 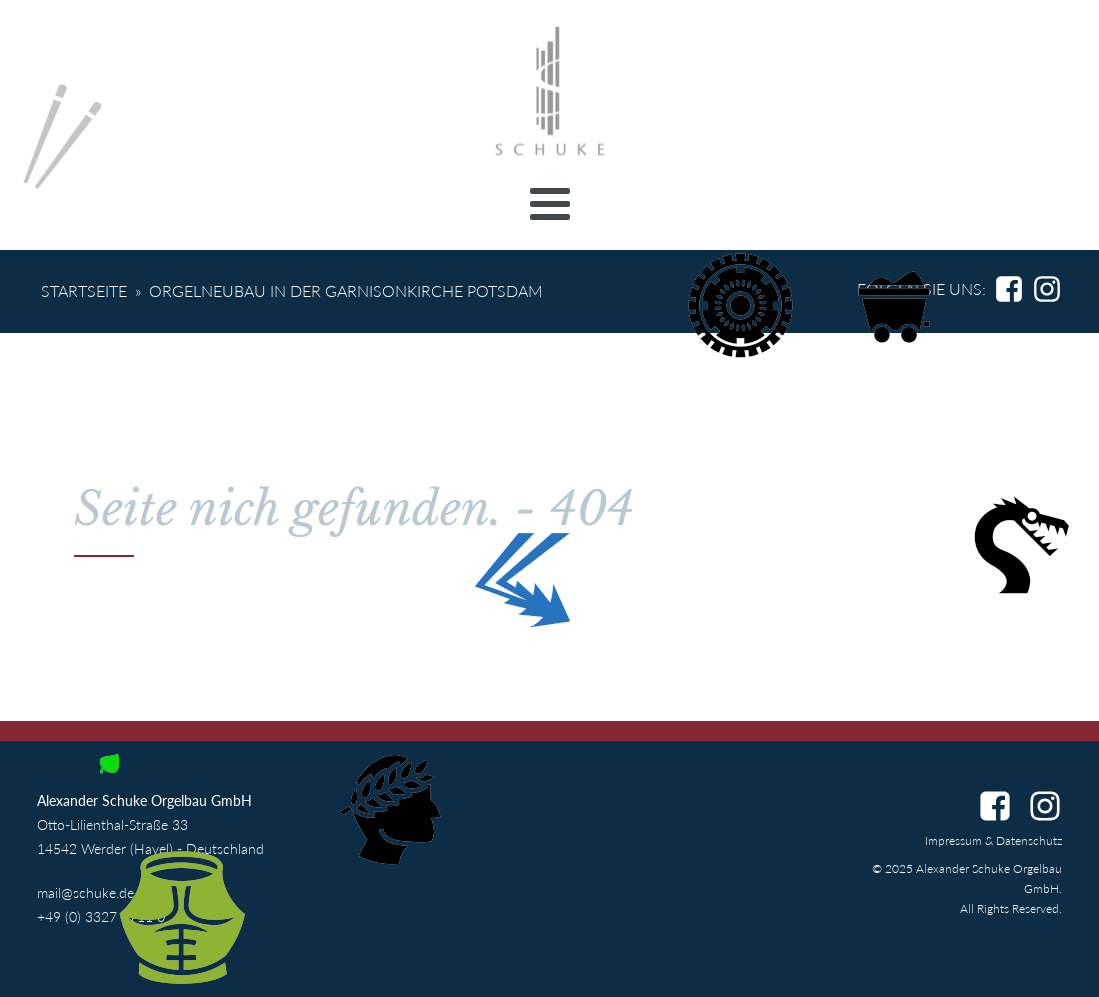 What do you see at coordinates (109, 763) in the screenshot?
I see `indicates eco-friendly or sustainable option` at bounding box center [109, 763].